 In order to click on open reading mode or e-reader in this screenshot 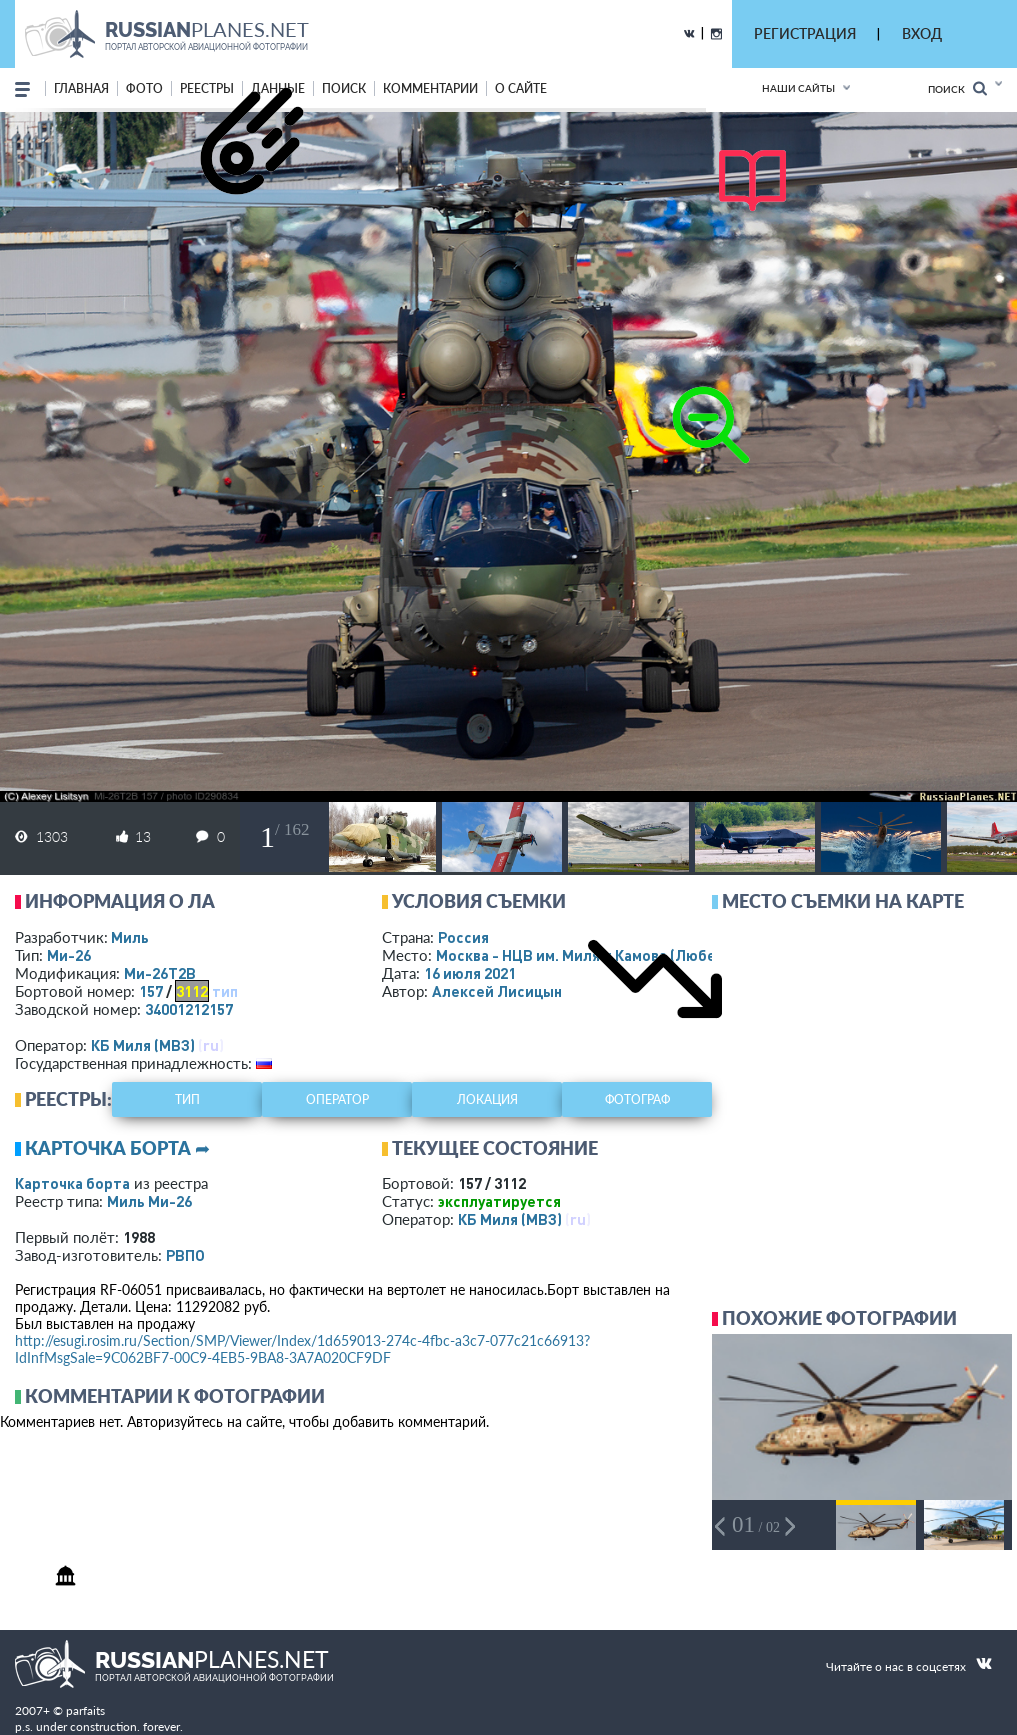, I will do `click(752, 180)`.